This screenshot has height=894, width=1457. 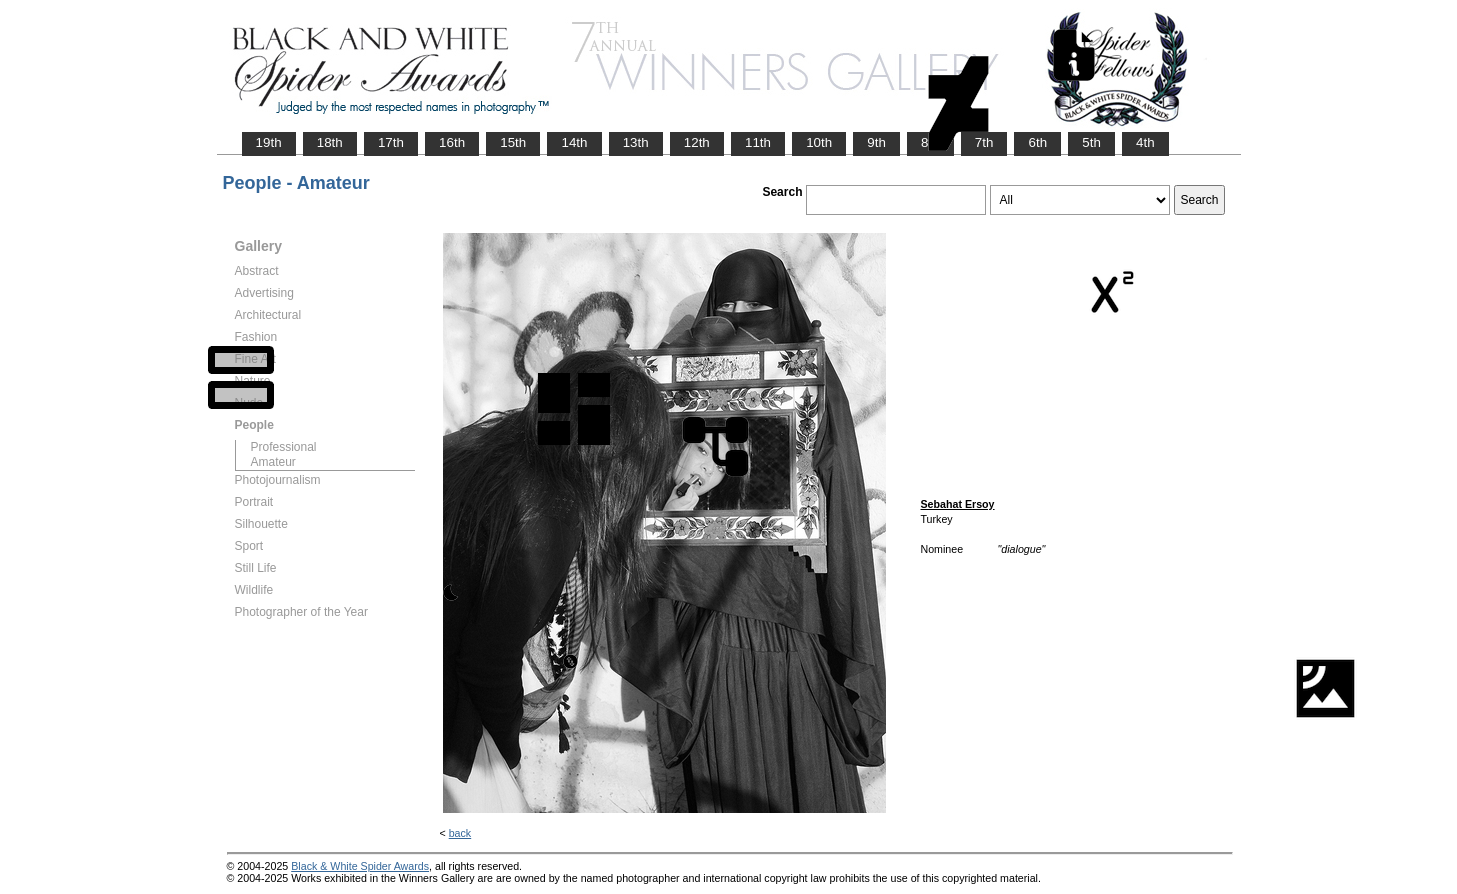 What do you see at coordinates (570, 661) in the screenshot?
I see `swap or reorder items vertically` at bounding box center [570, 661].